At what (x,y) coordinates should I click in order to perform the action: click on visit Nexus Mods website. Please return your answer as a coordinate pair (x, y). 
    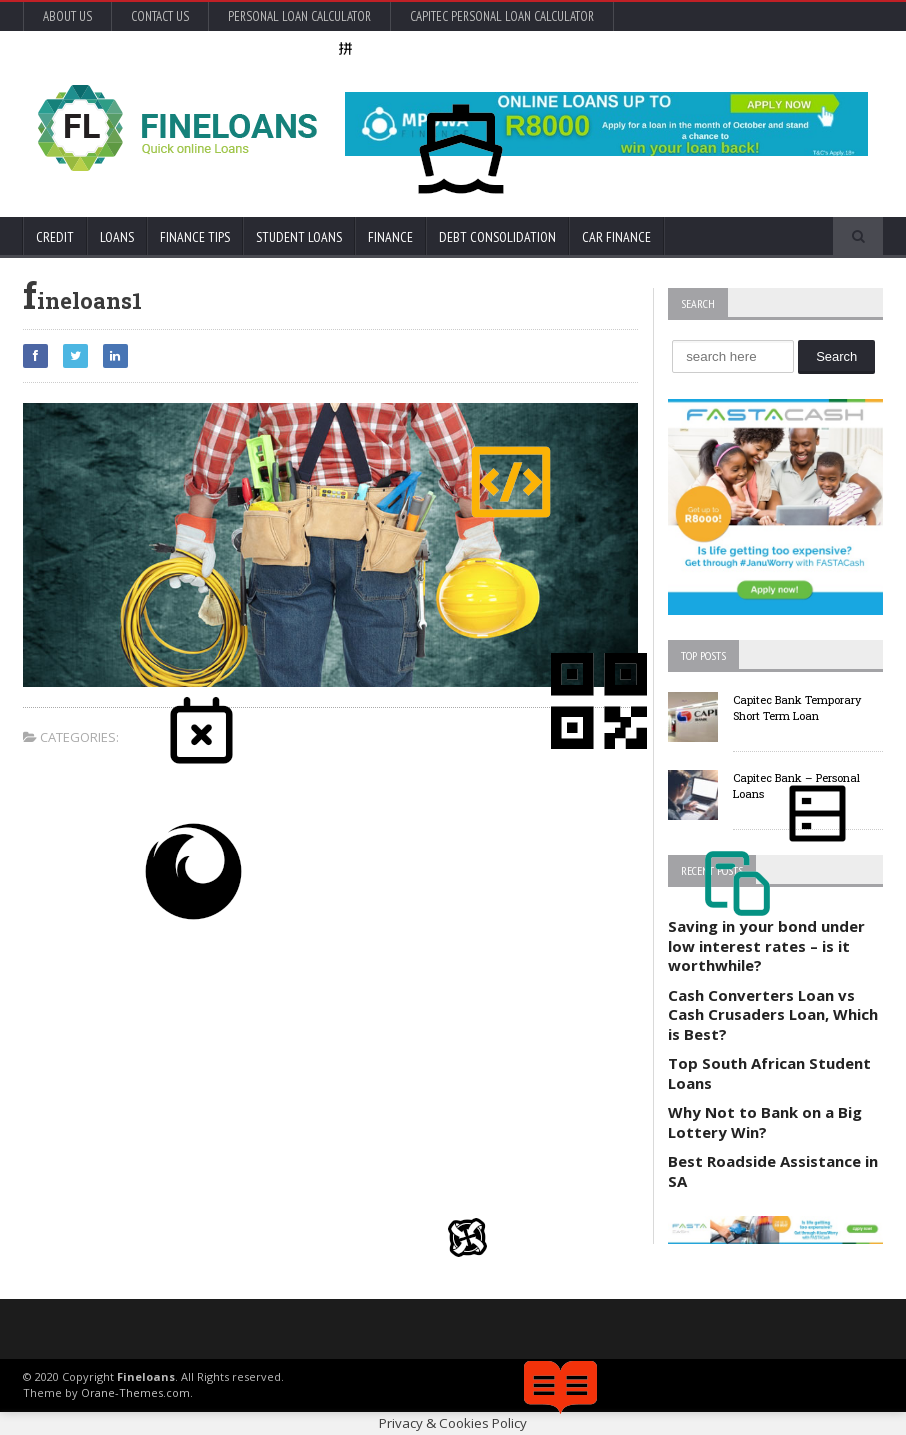
    Looking at the image, I should click on (467, 1237).